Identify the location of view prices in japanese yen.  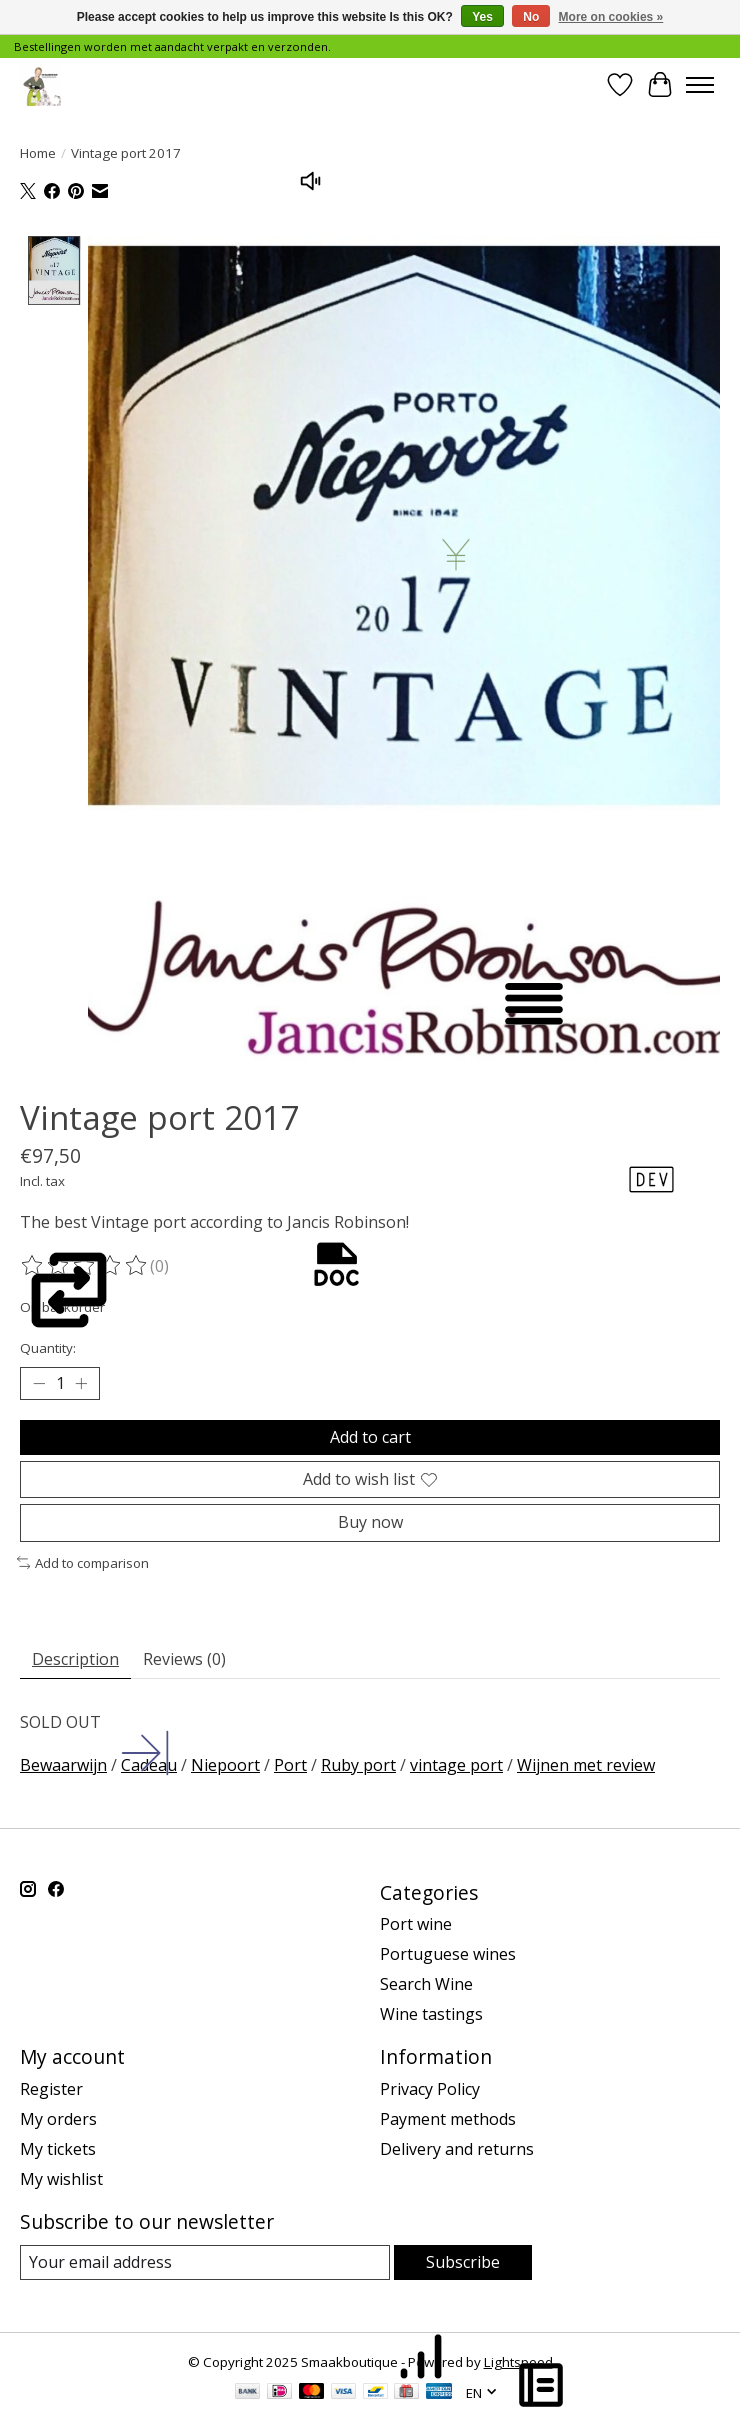
(456, 554).